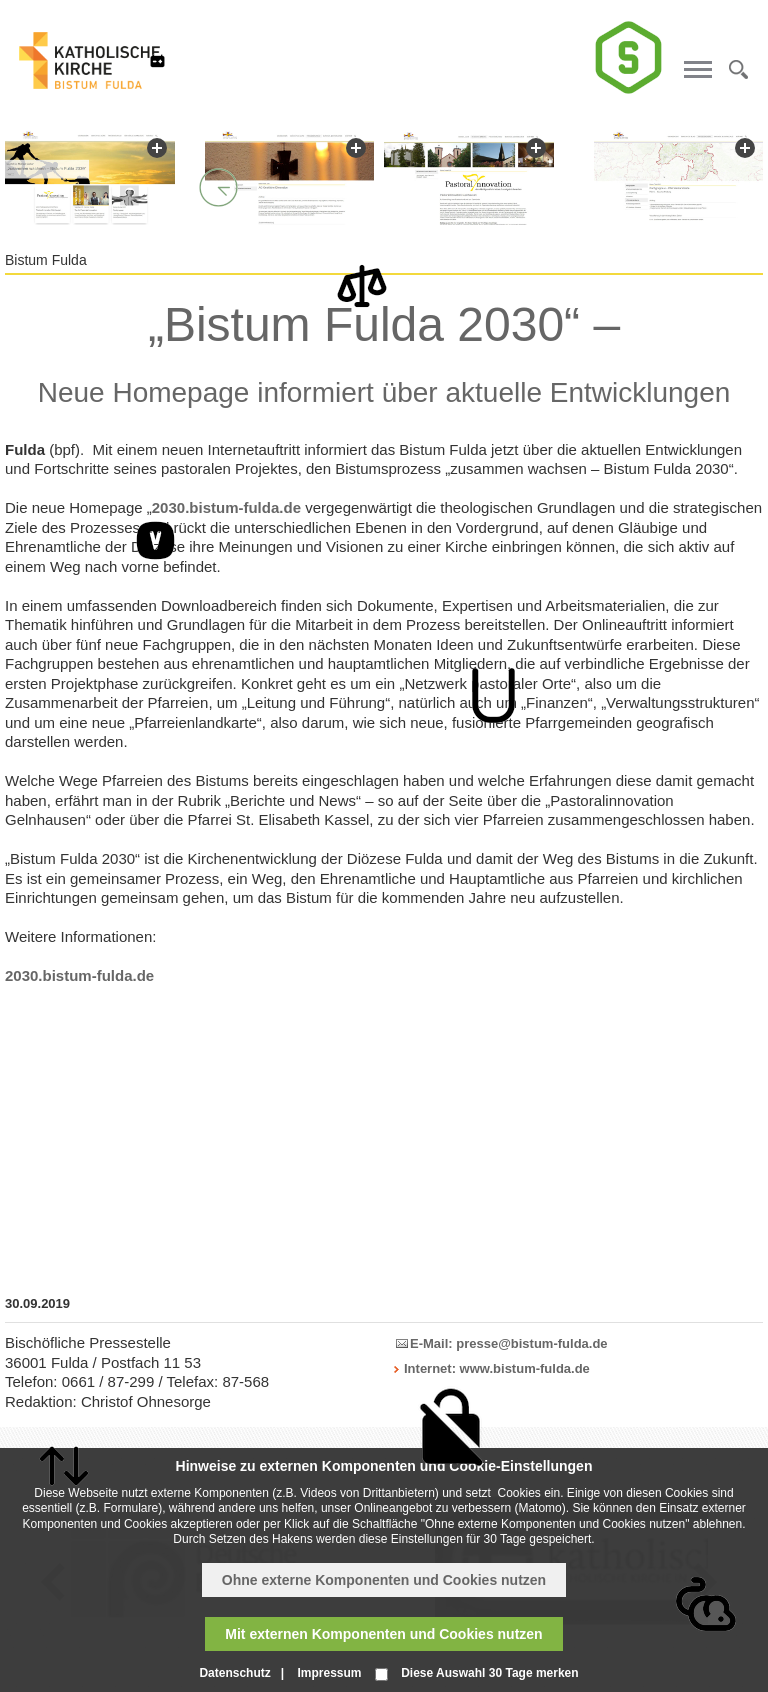 The width and height of the screenshot is (768, 1692). Describe the element at coordinates (493, 695) in the screenshot. I see `represents the letter U in text or keyboard input` at that location.